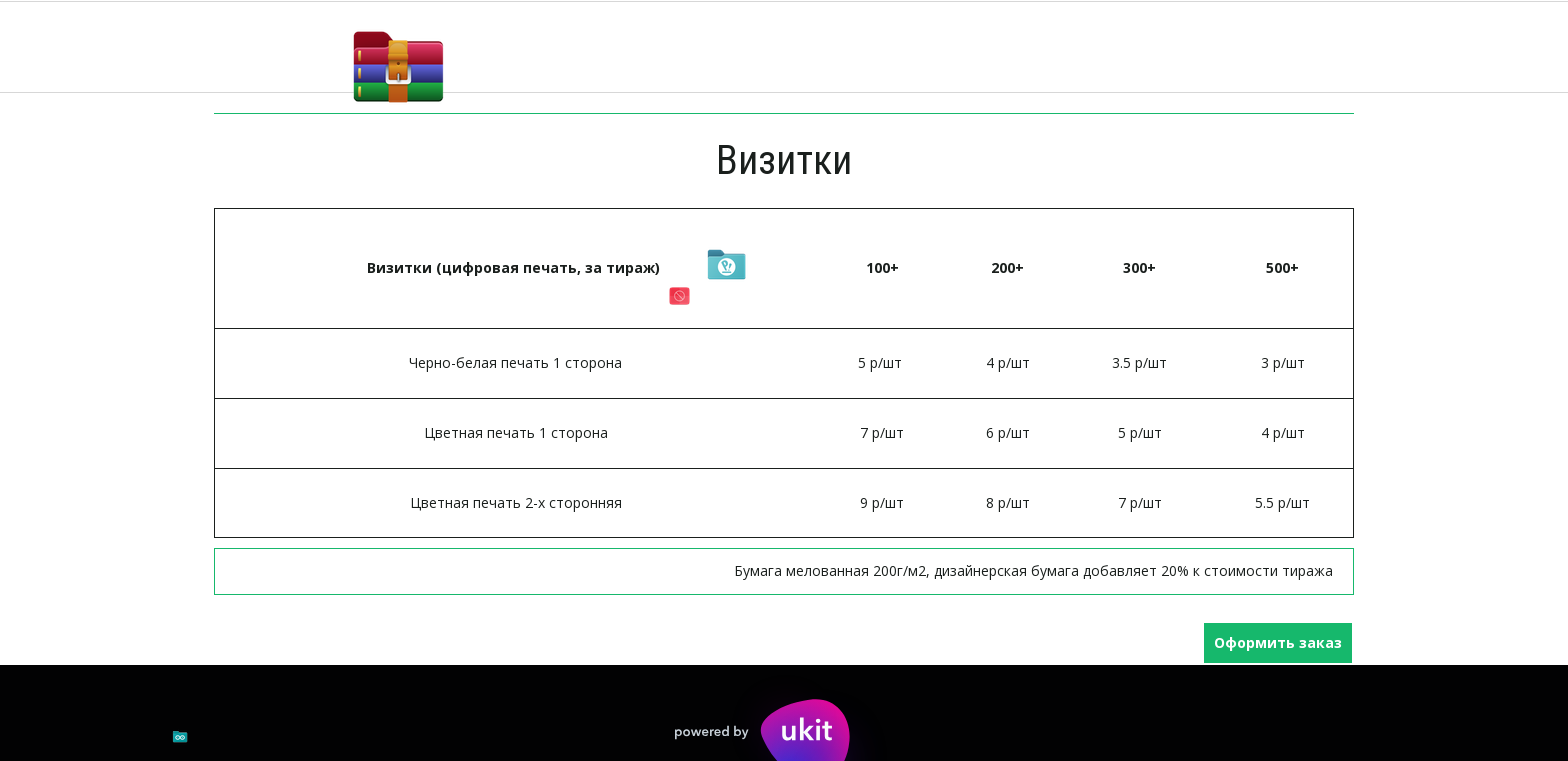 The image size is (1568, 761). I want to click on indicates a missing or broken image, so click(679, 295).